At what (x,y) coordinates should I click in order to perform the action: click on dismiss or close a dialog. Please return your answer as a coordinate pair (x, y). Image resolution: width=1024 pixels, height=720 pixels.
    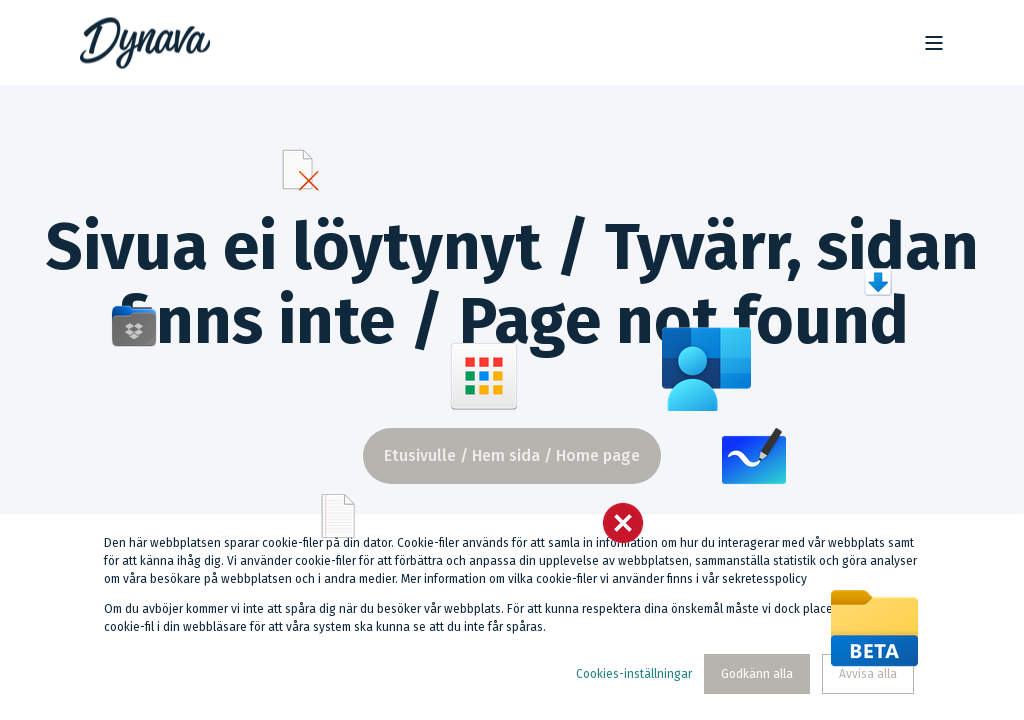
    Looking at the image, I should click on (623, 523).